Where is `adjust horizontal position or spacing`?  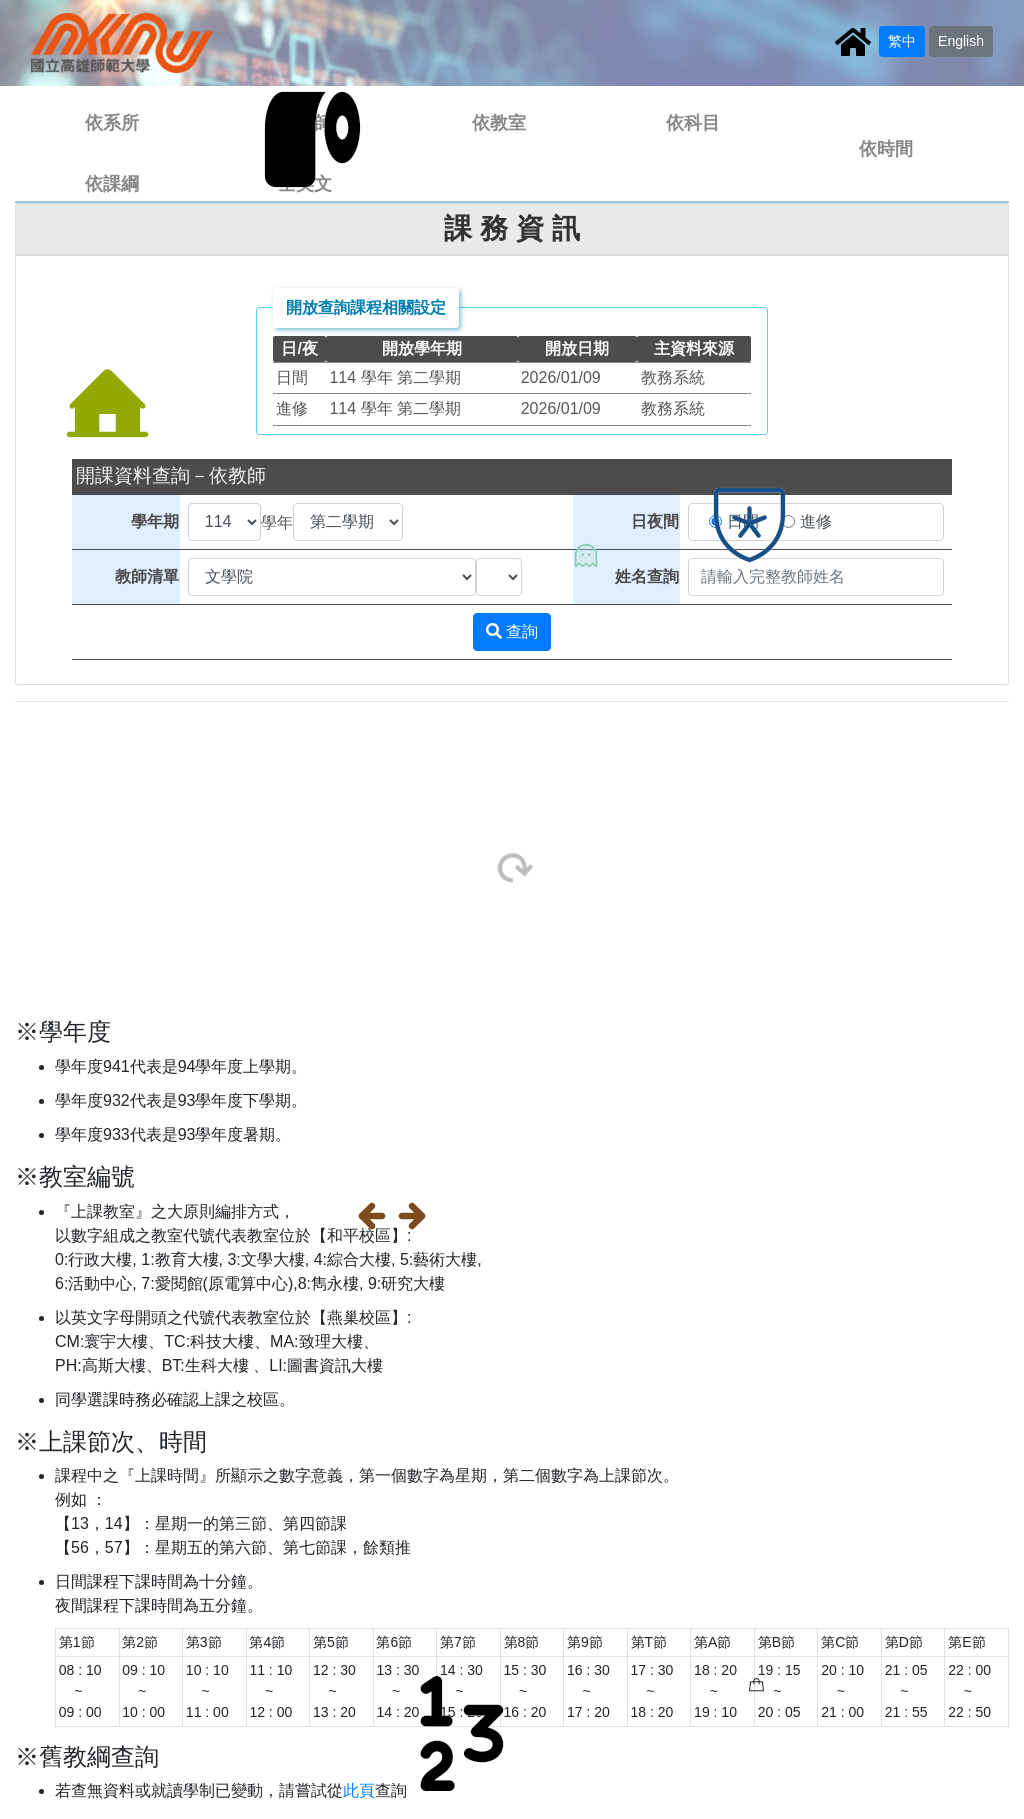
adjust horizontal position or spacing is located at coordinates (392, 1216).